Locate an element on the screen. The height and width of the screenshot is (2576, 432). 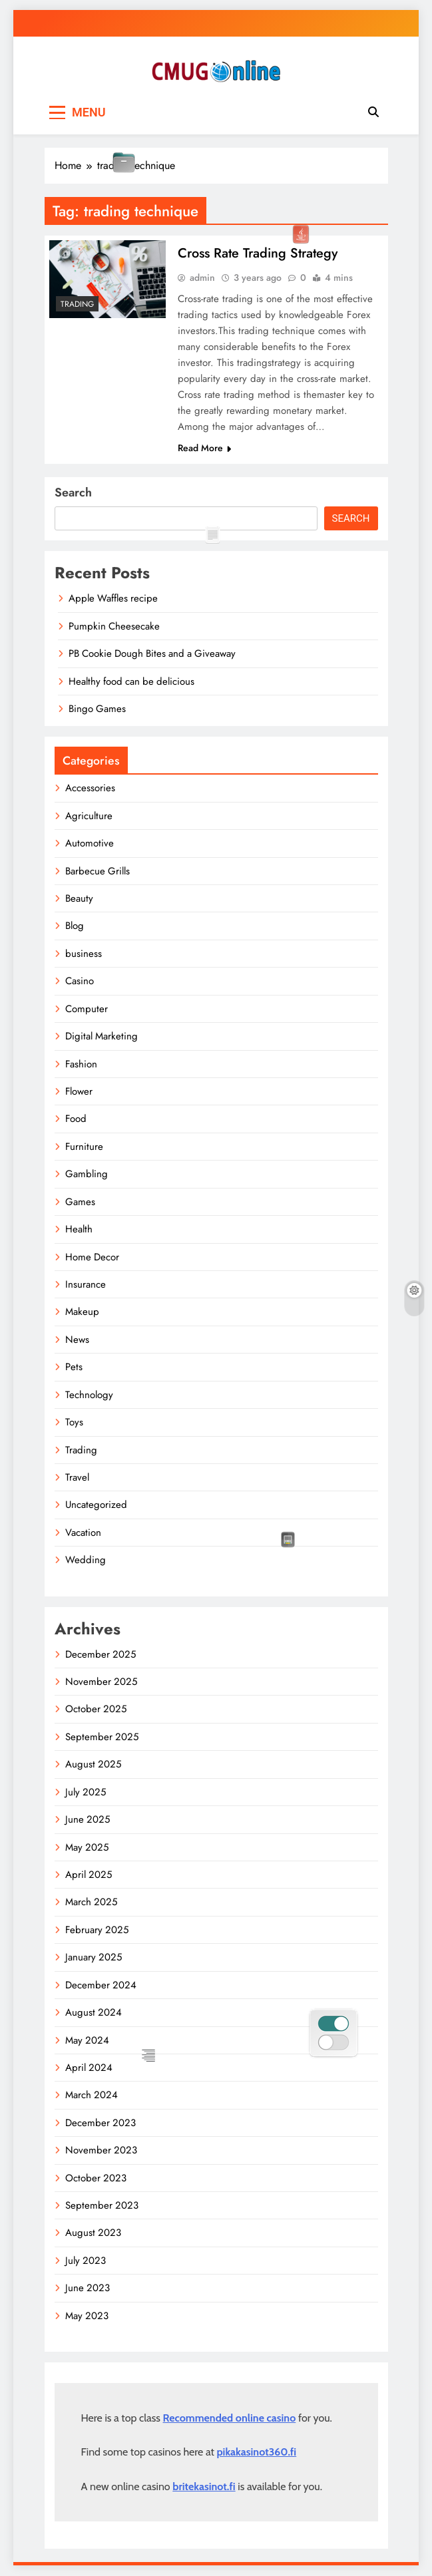
indicates a file or folder contains documents is located at coordinates (212, 534).